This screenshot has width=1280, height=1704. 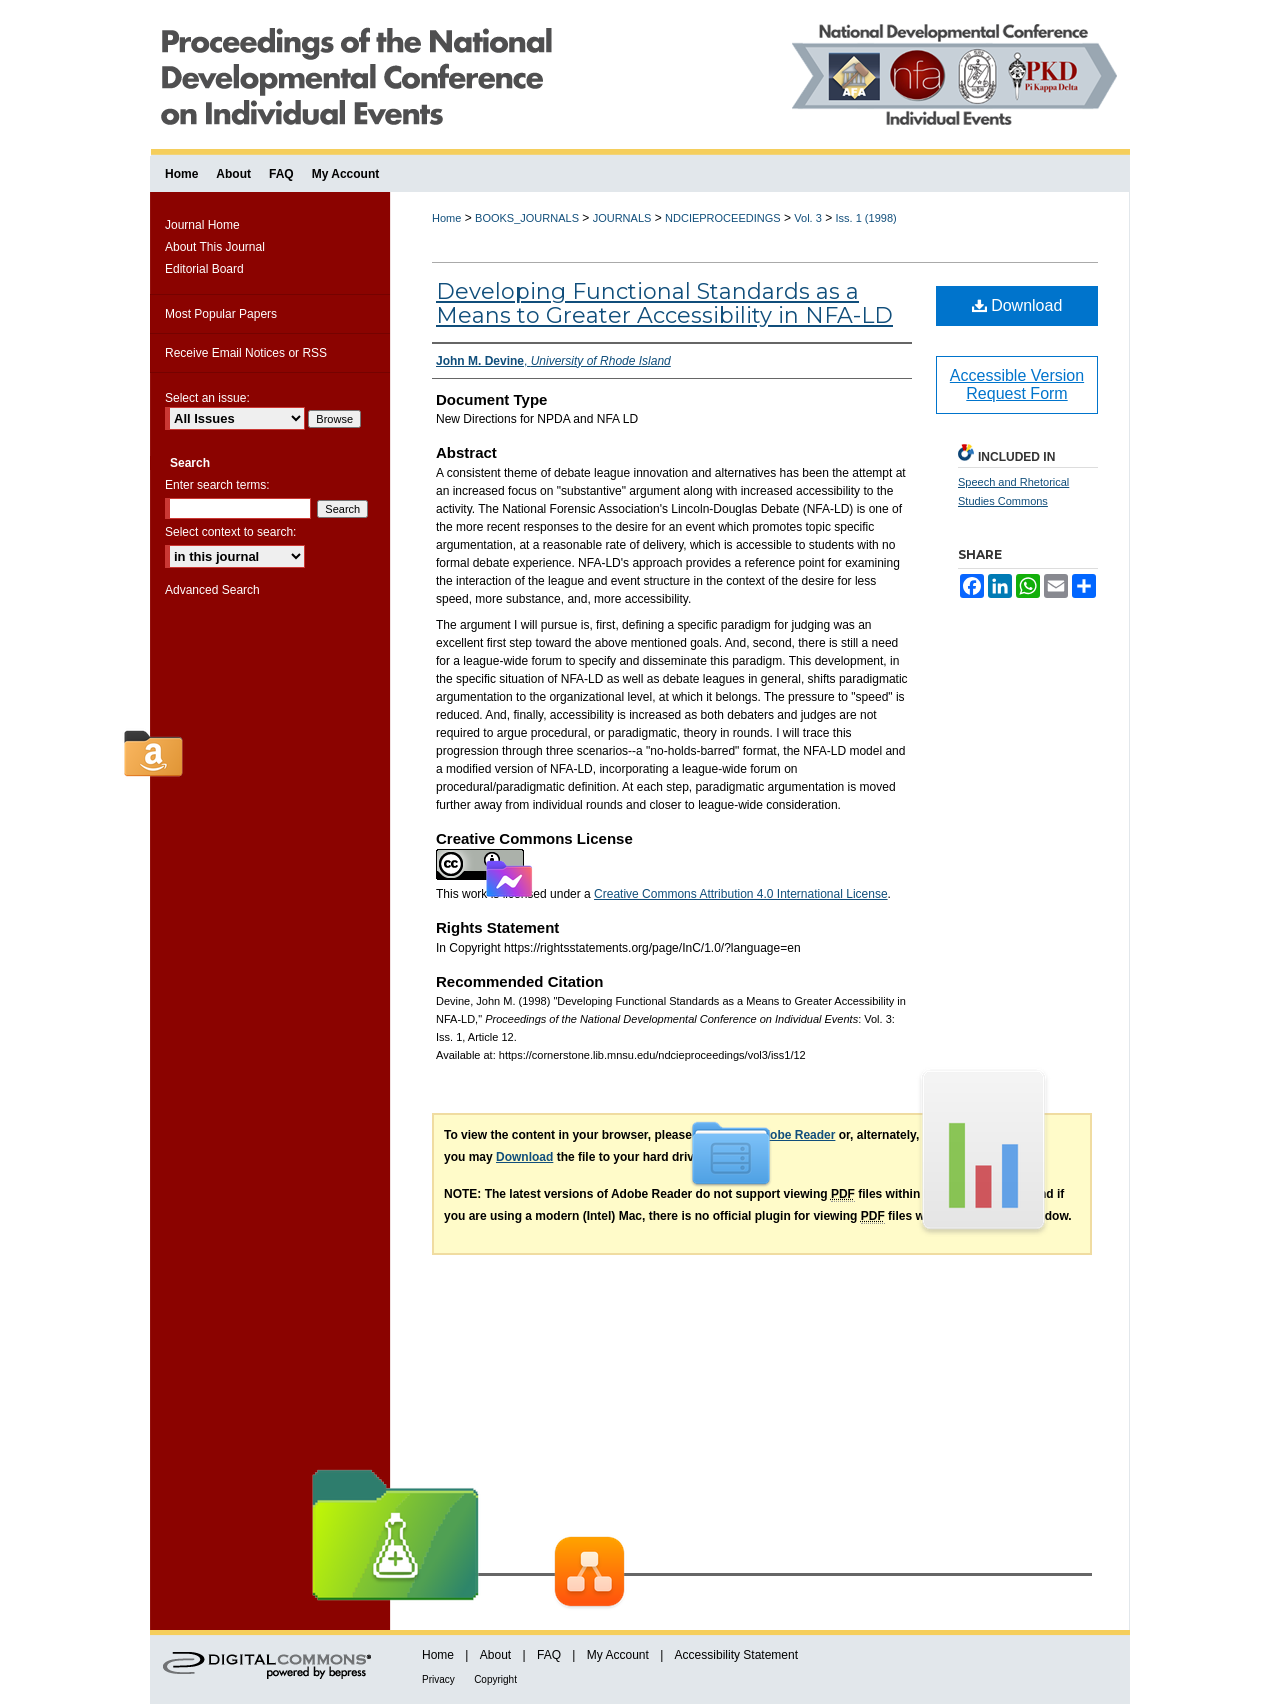 What do you see at coordinates (509, 880) in the screenshot?
I see `open messenger downloads or files folder` at bounding box center [509, 880].